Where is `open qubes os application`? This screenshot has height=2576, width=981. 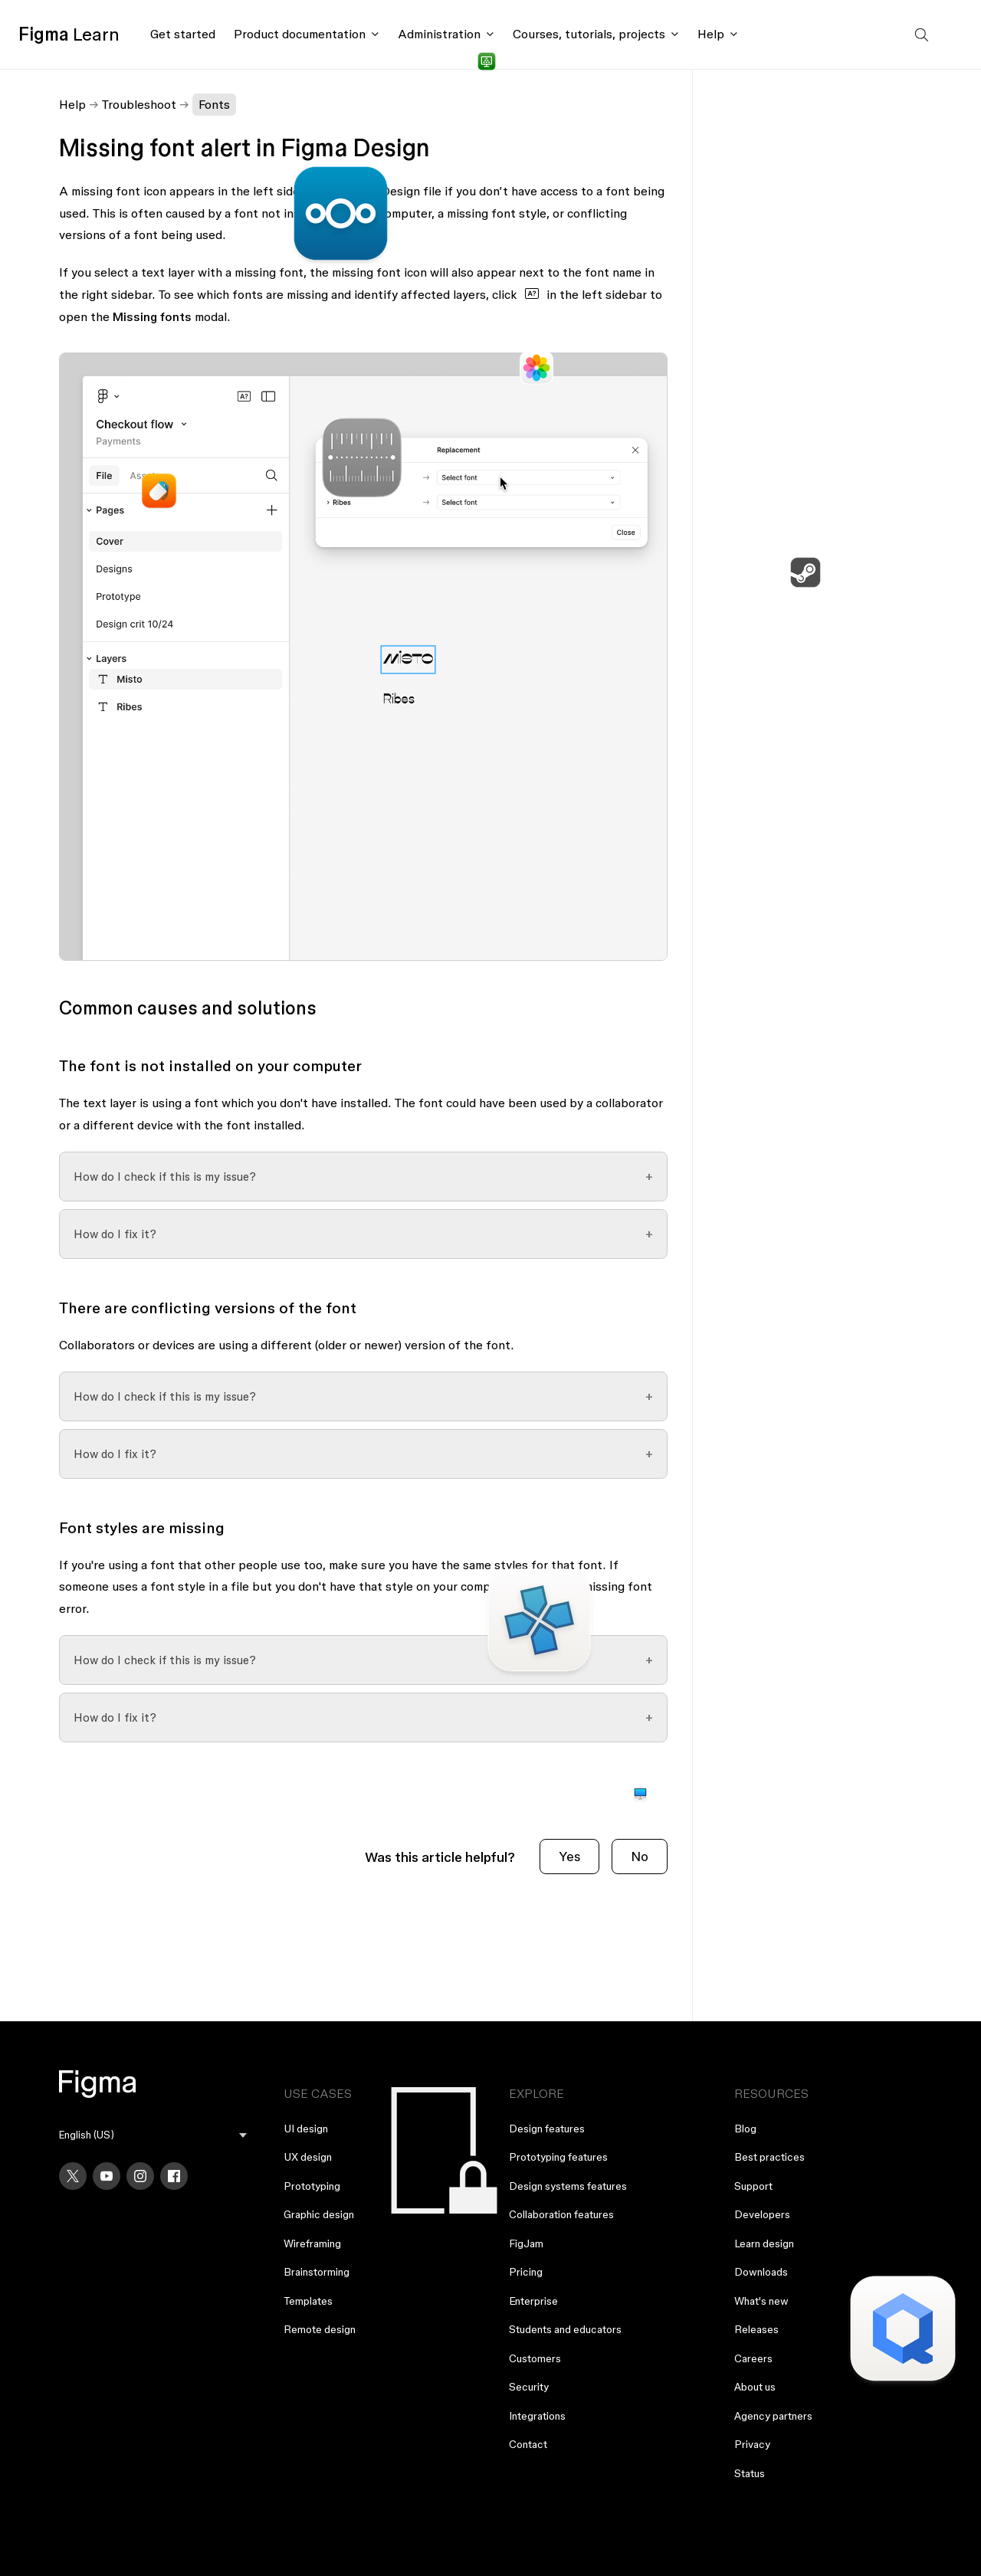 open qubes os application is located at coordinates (903, 2329).